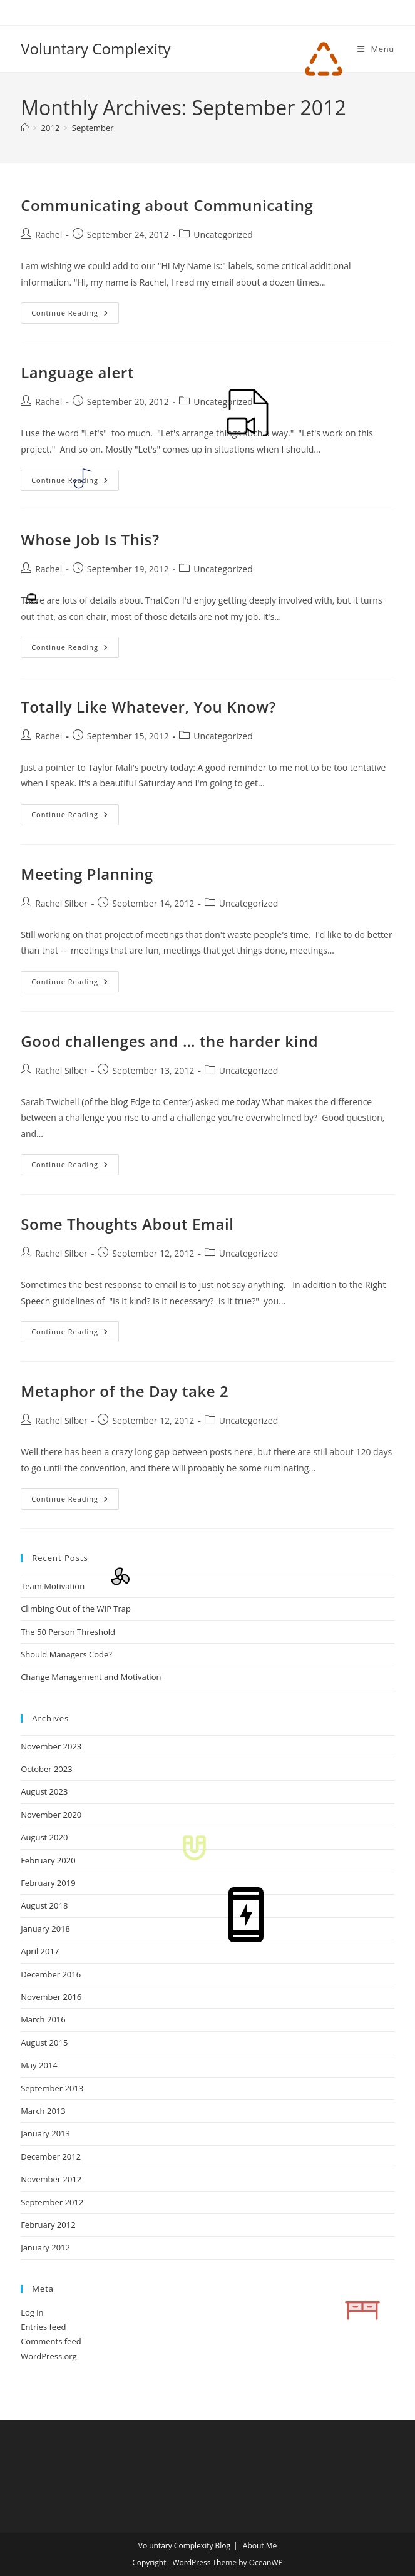 The height and width of the screenshot is (2576, 415). What do you see at coordinates (248, 413) in the screenshot?
I see `access a video file` at bounding box center [248, 413].